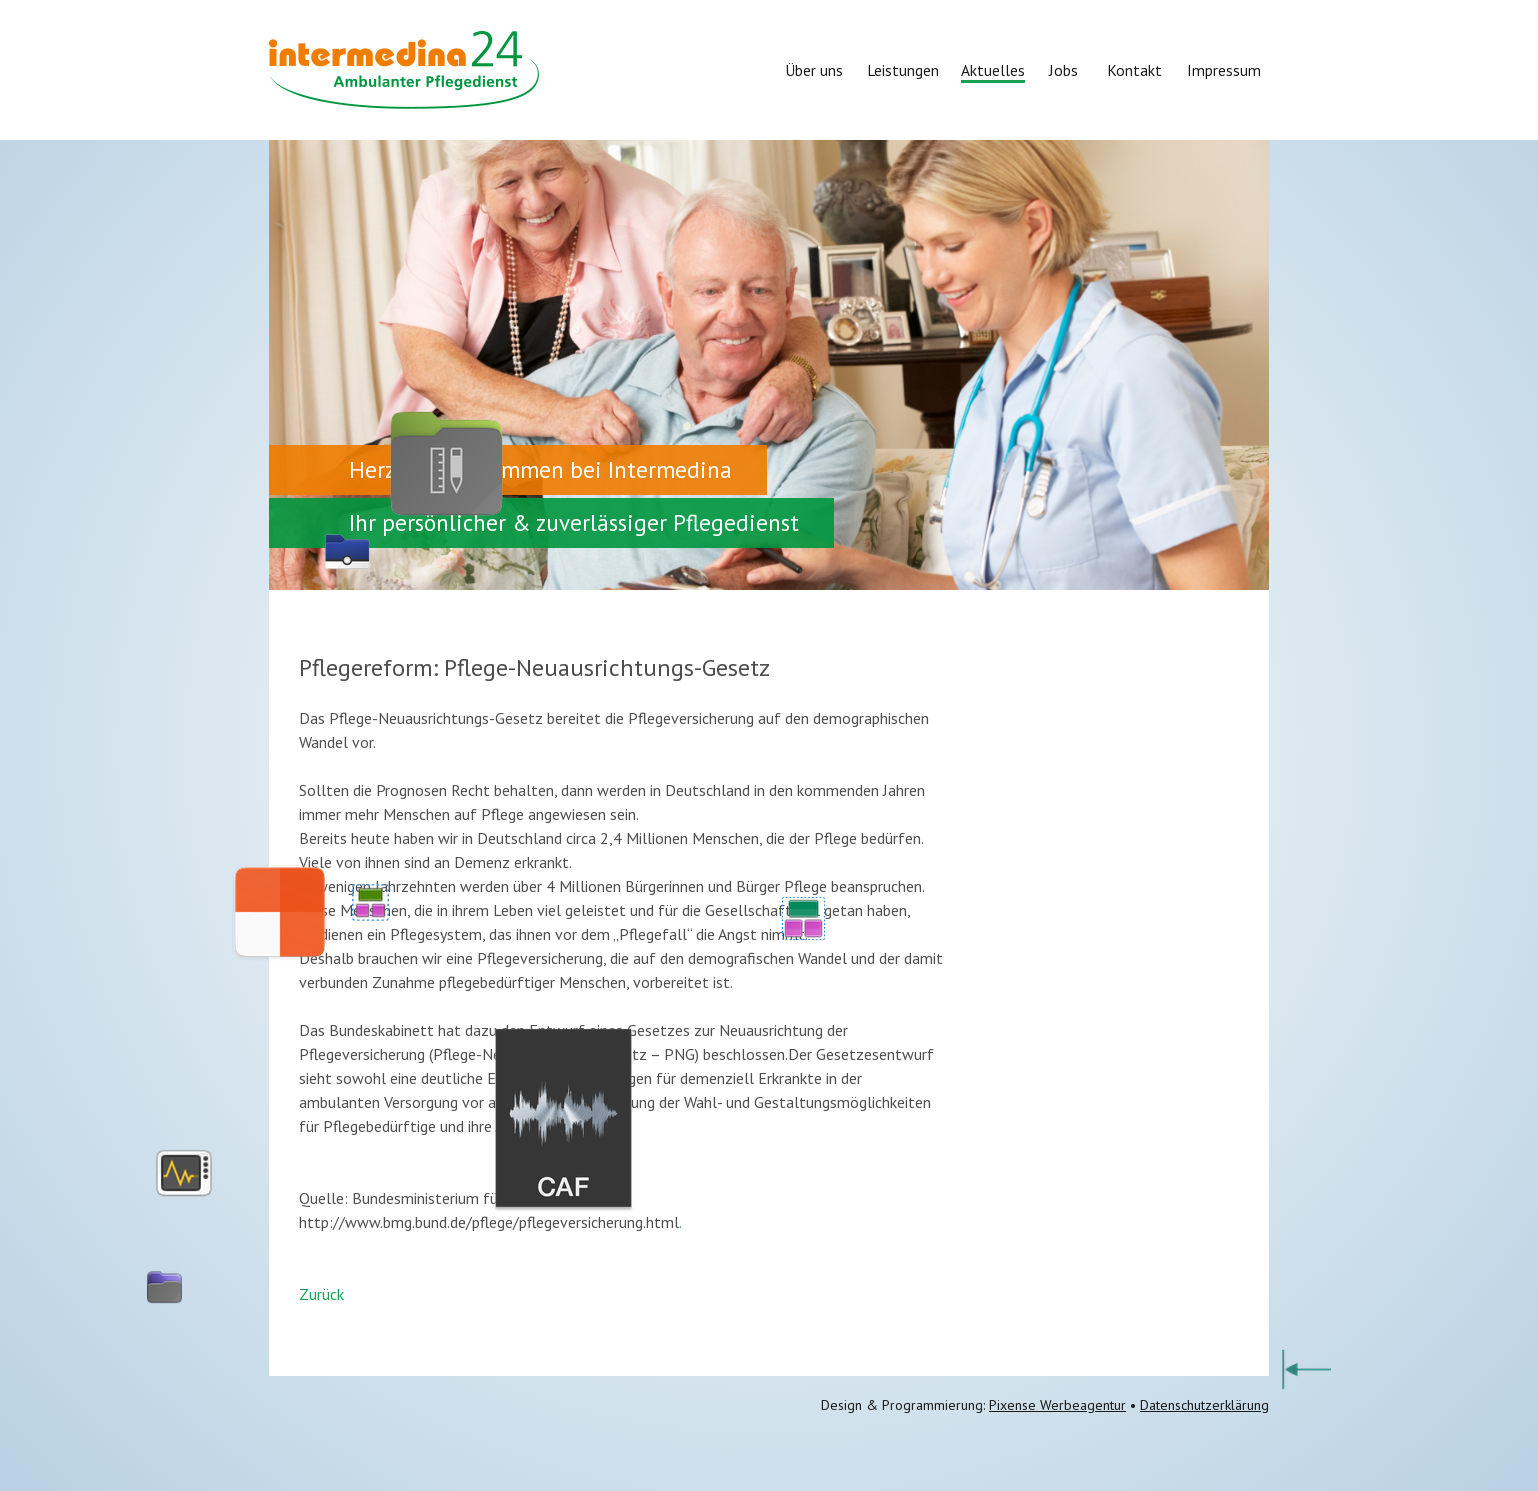 The width and height of the screenshot is (1538, 1491). What do you see at coordinates (1306, 1369) in the screenshot?
I see `go to the first item in a list or sequence` at bounding box center [1306, 1369].